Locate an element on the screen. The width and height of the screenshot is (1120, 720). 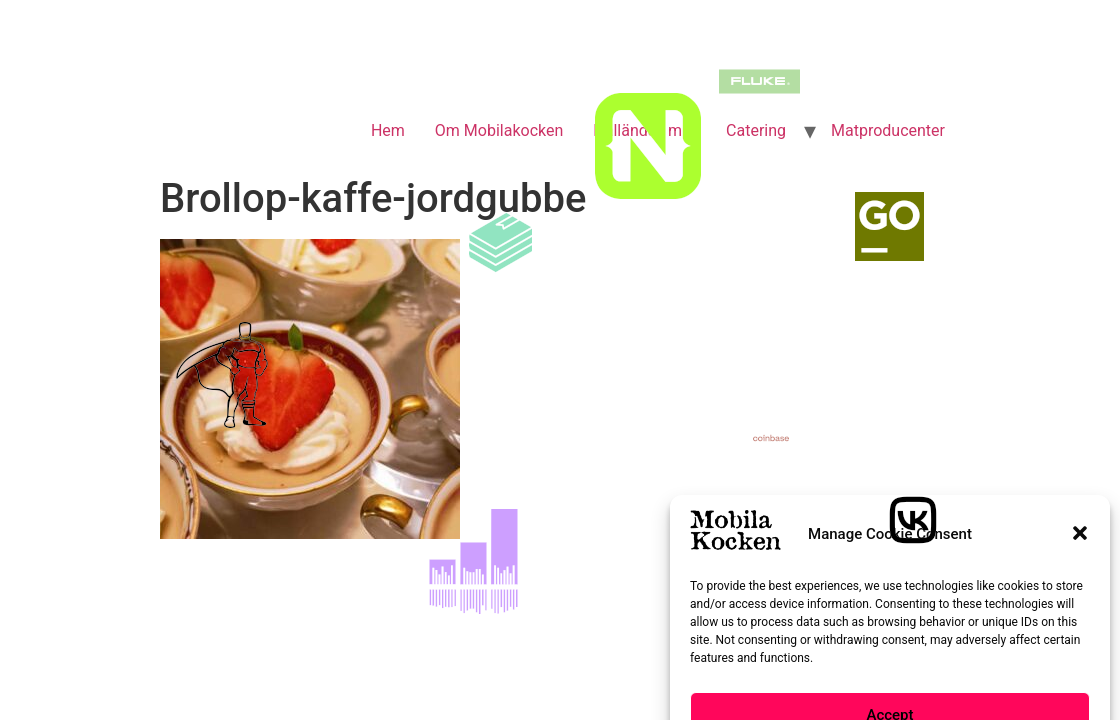
Fluke corporation brand logo is located at coordinates (759, 81).